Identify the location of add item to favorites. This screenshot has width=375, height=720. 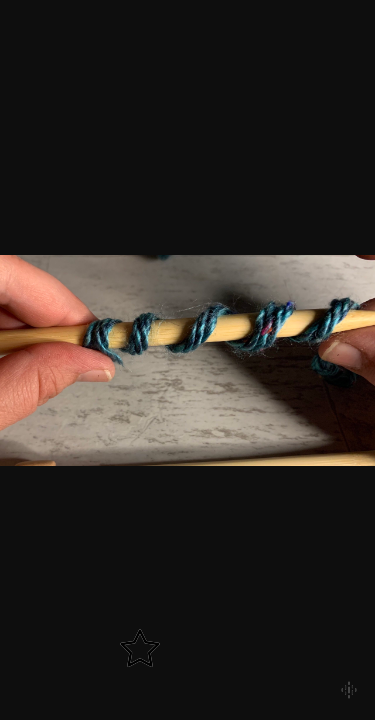
(140, 650).